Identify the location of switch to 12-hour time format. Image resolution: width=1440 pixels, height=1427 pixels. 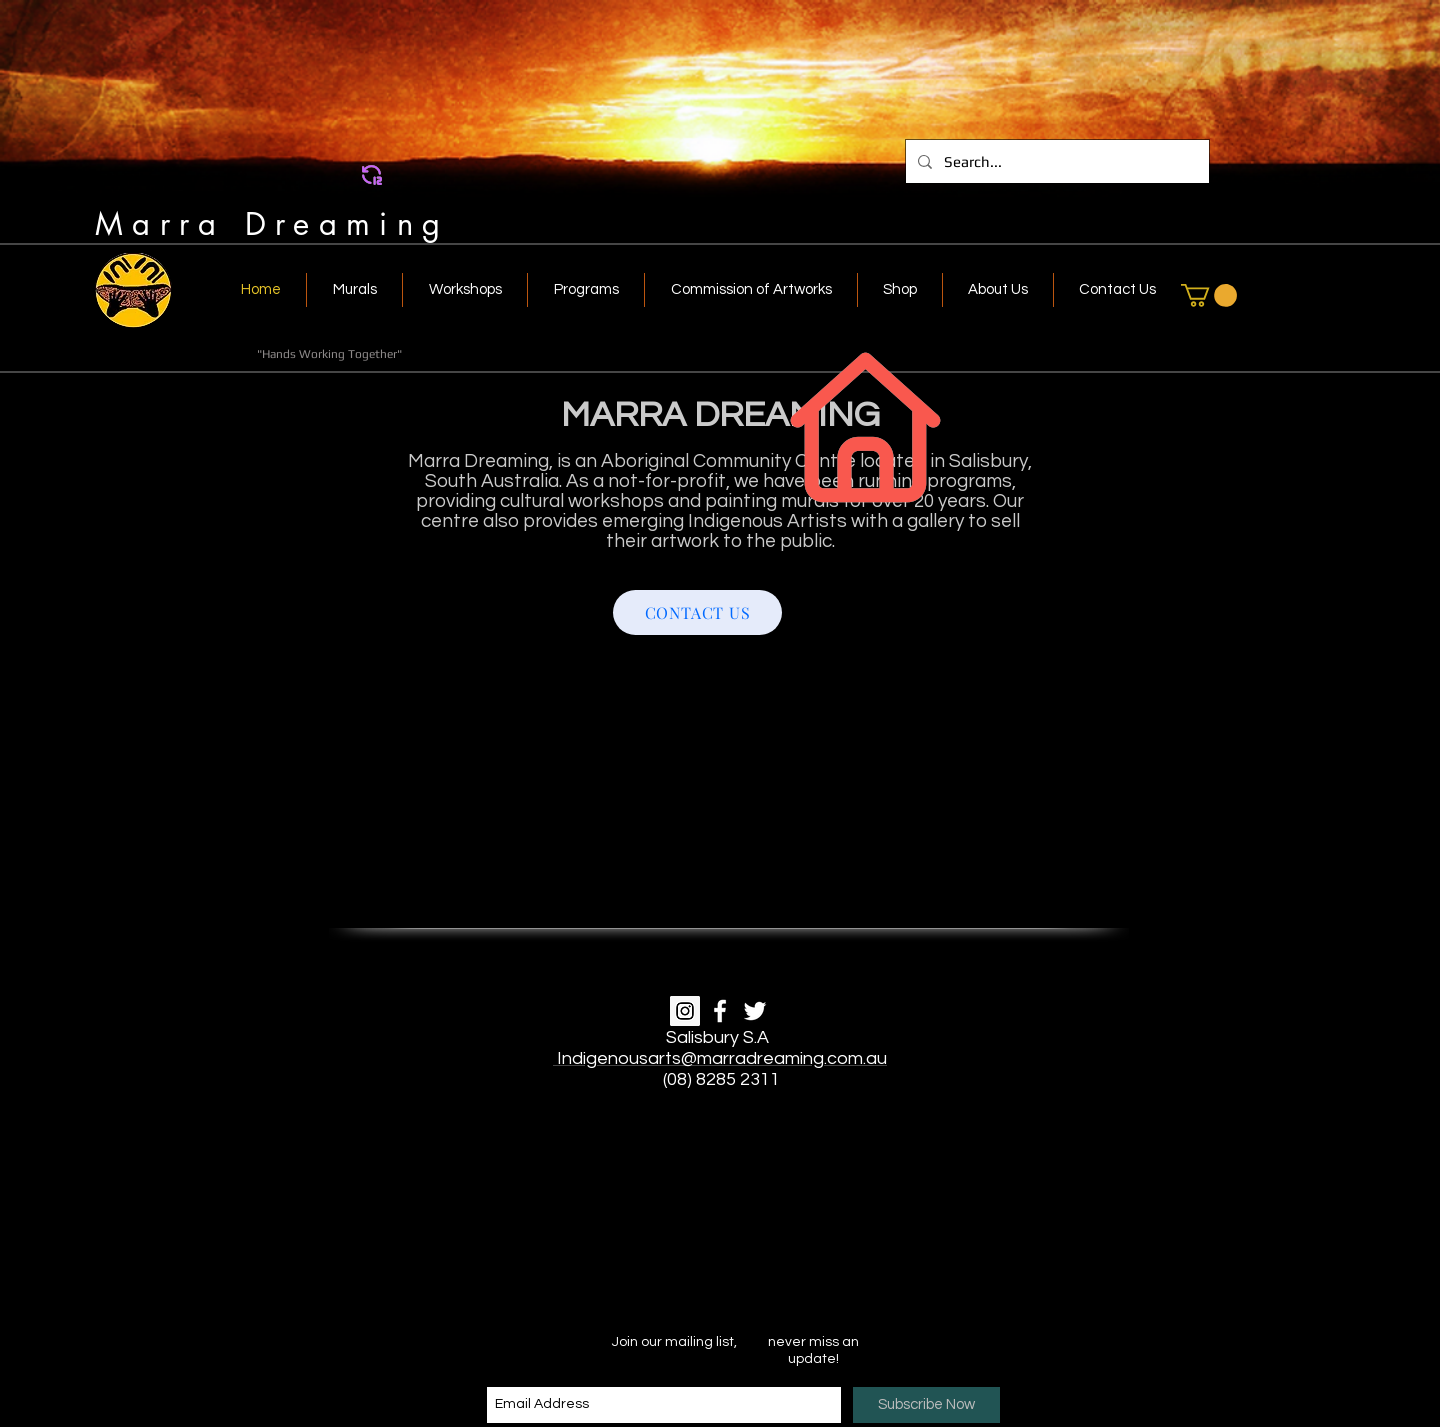
(371, 174).